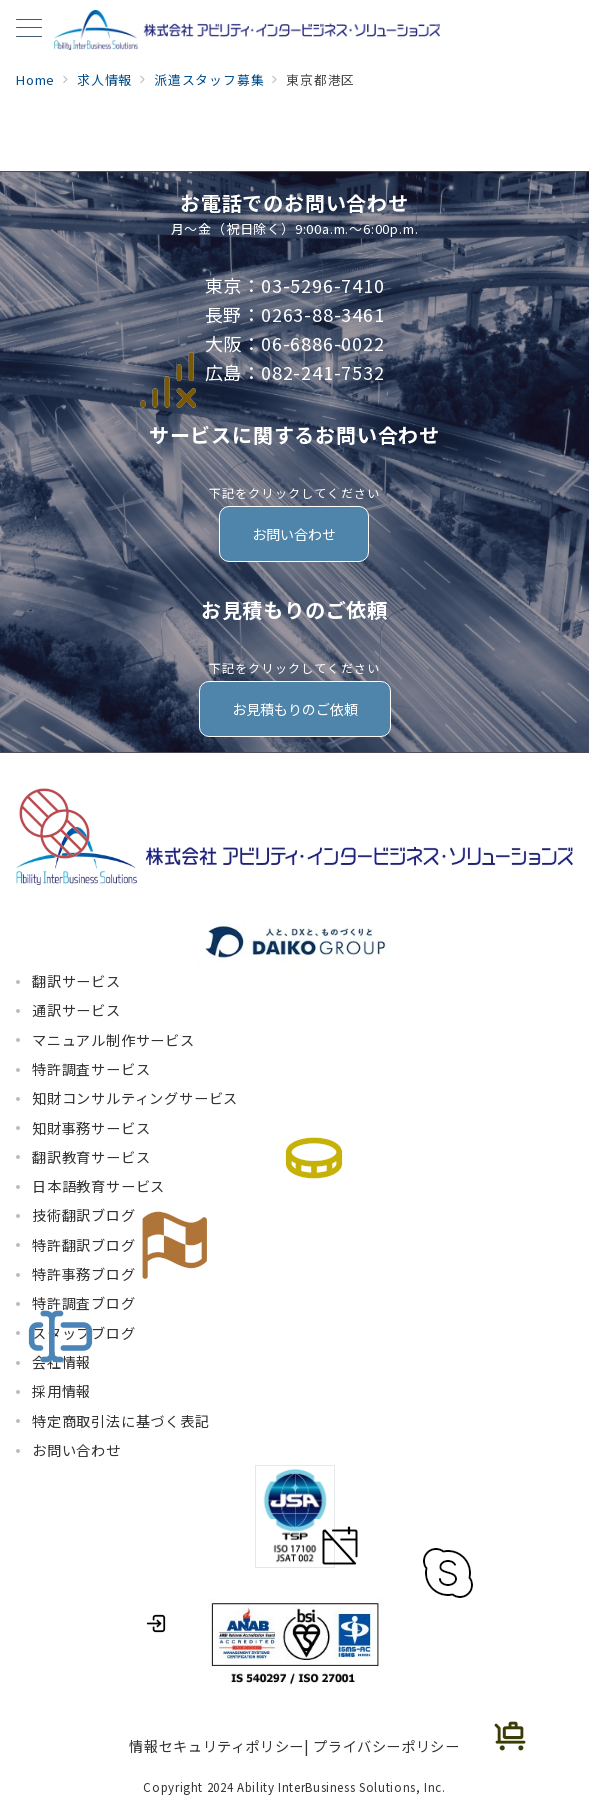  Describe the element at coordinates (54, 823) in the screenshot. I see `exclude overlapping elements from selection` at that location.